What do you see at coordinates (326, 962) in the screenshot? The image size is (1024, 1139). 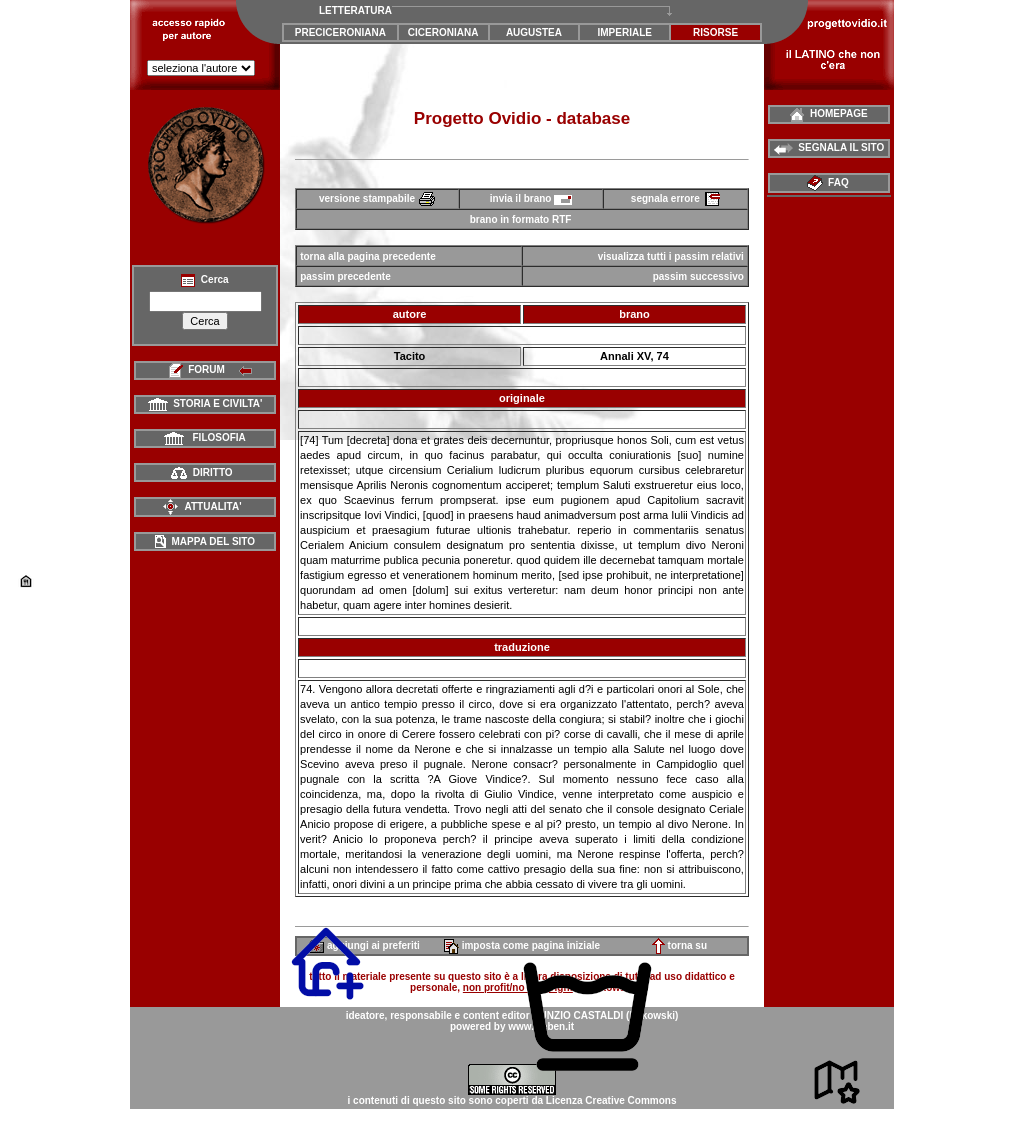 I see `add a new home or address` at bounding box center [326, 962].